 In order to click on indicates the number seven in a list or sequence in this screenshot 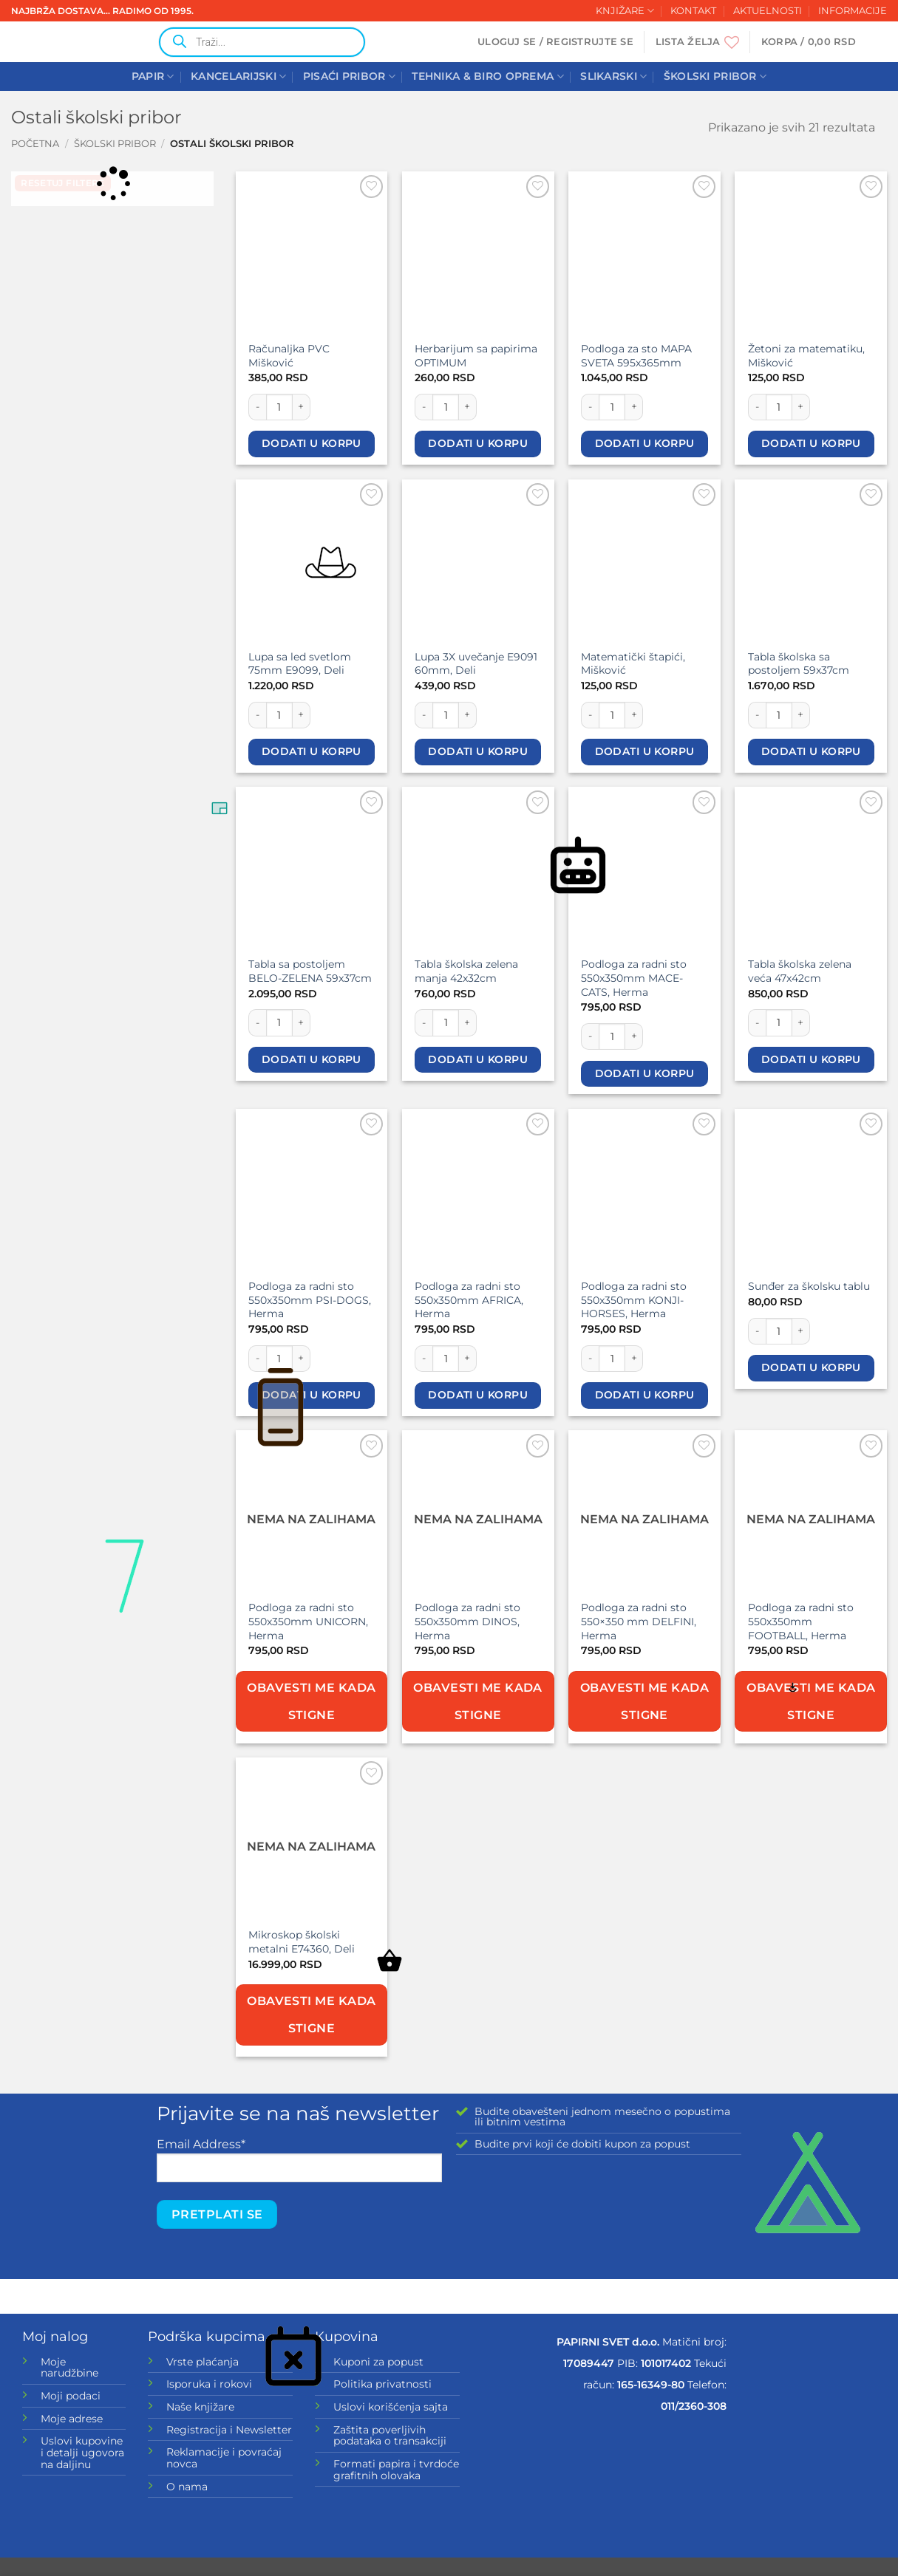, I will do `click(124, 1576)`.